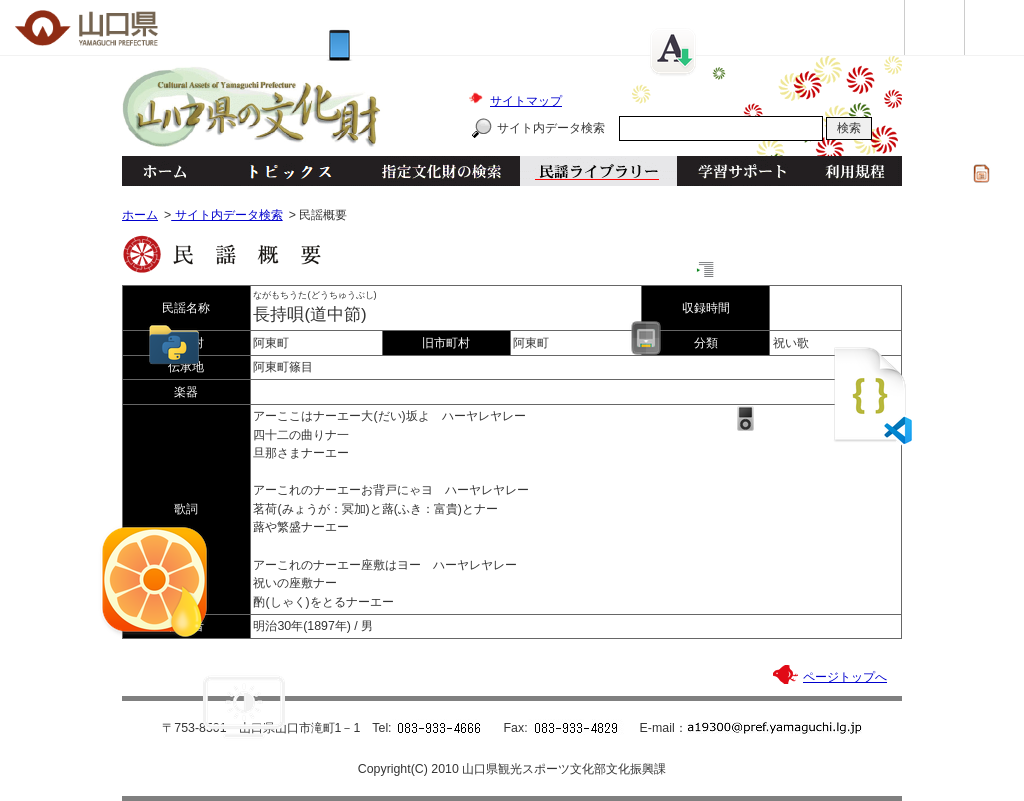 The image size is (1024, 801). I want to click on open multimedia player application, so click(745, 418).